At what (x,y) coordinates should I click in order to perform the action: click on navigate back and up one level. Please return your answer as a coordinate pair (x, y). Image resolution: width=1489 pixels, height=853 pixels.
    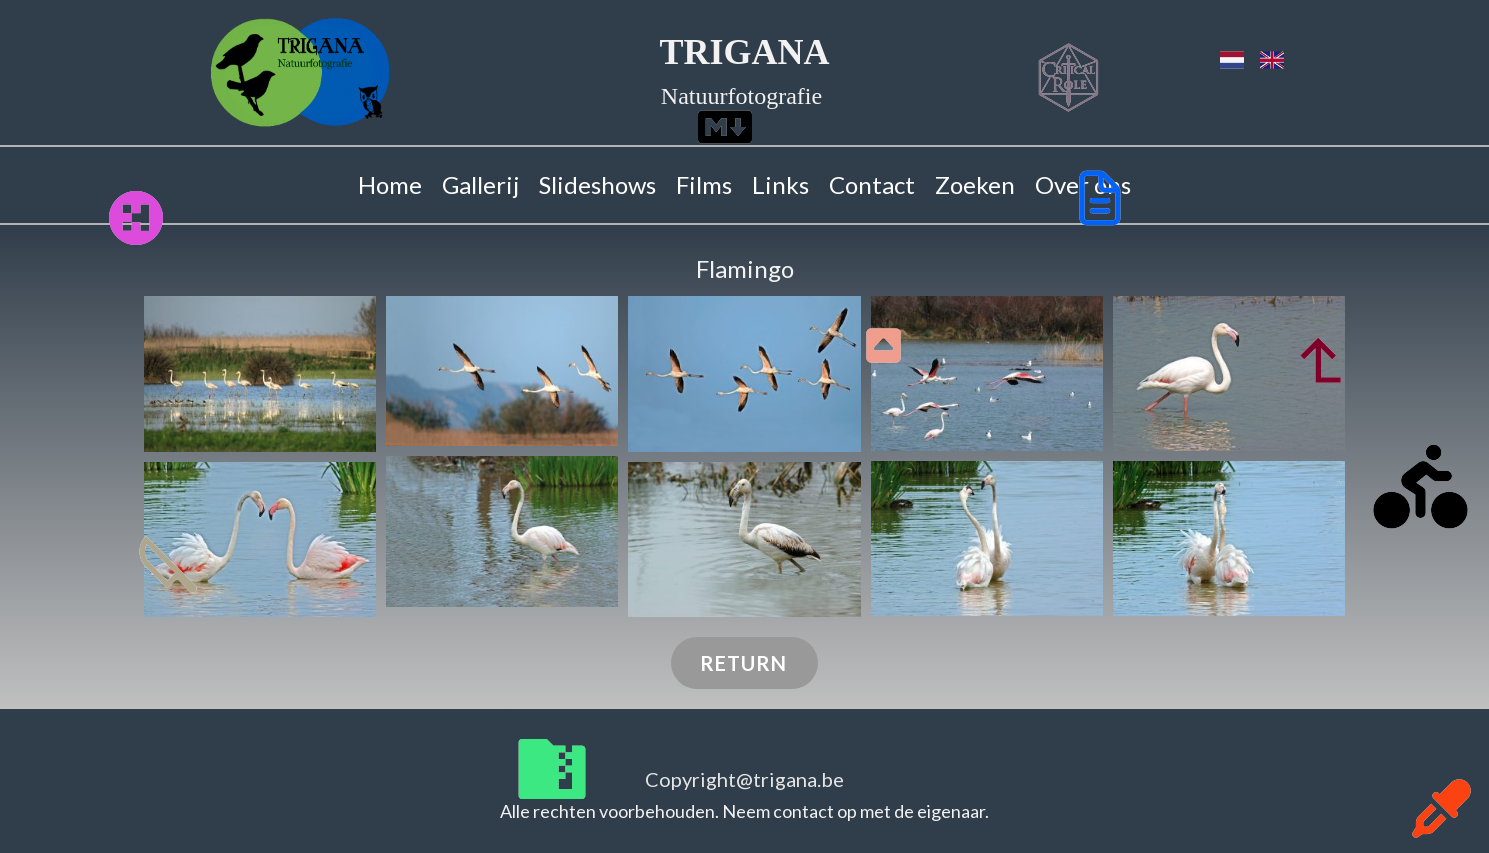
    Looking at the image, I should click on (1321, 363).